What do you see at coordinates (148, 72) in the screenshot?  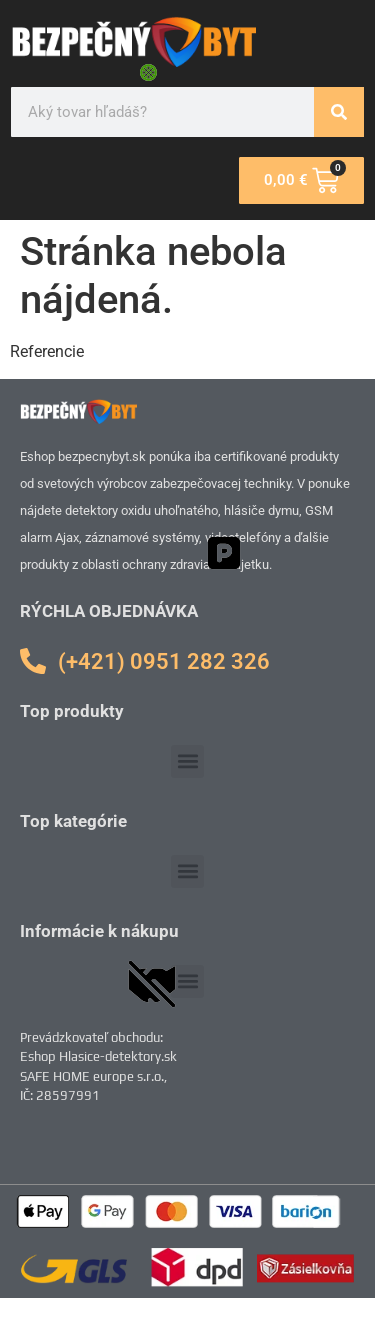 I see `indicates a dutch treat or snack item` at bounding box center [148, 72].